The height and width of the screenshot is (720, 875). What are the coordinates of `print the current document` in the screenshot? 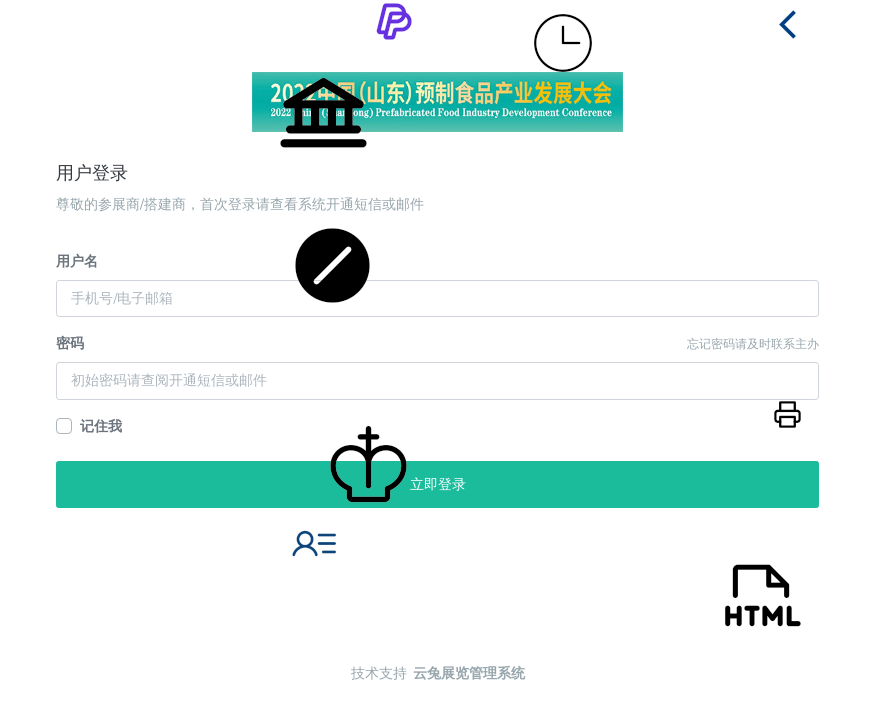 It's located at (787, 414).